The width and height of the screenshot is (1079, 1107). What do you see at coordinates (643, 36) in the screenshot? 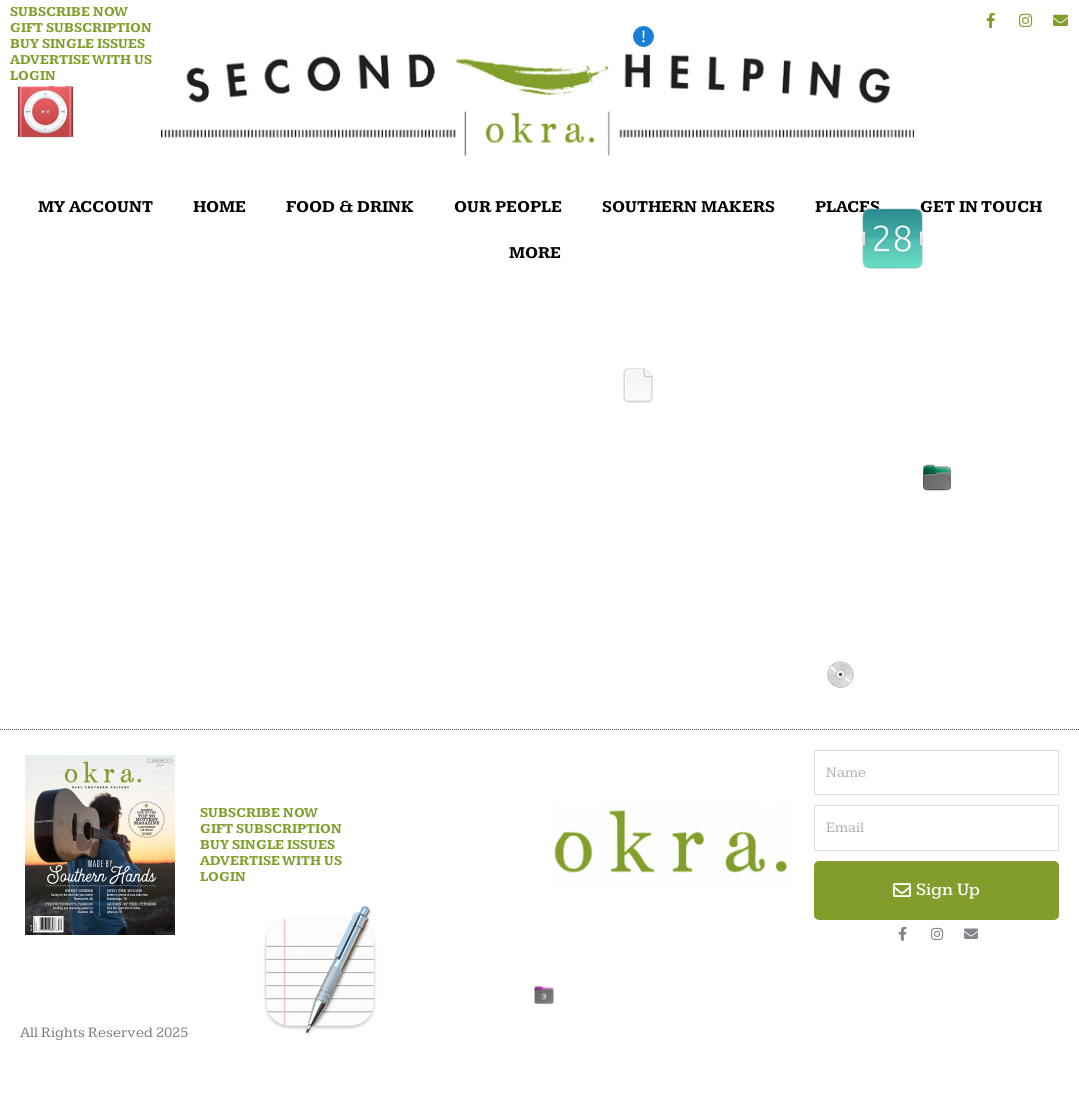
I see `mark email as important` at bounding box center [643, 36].